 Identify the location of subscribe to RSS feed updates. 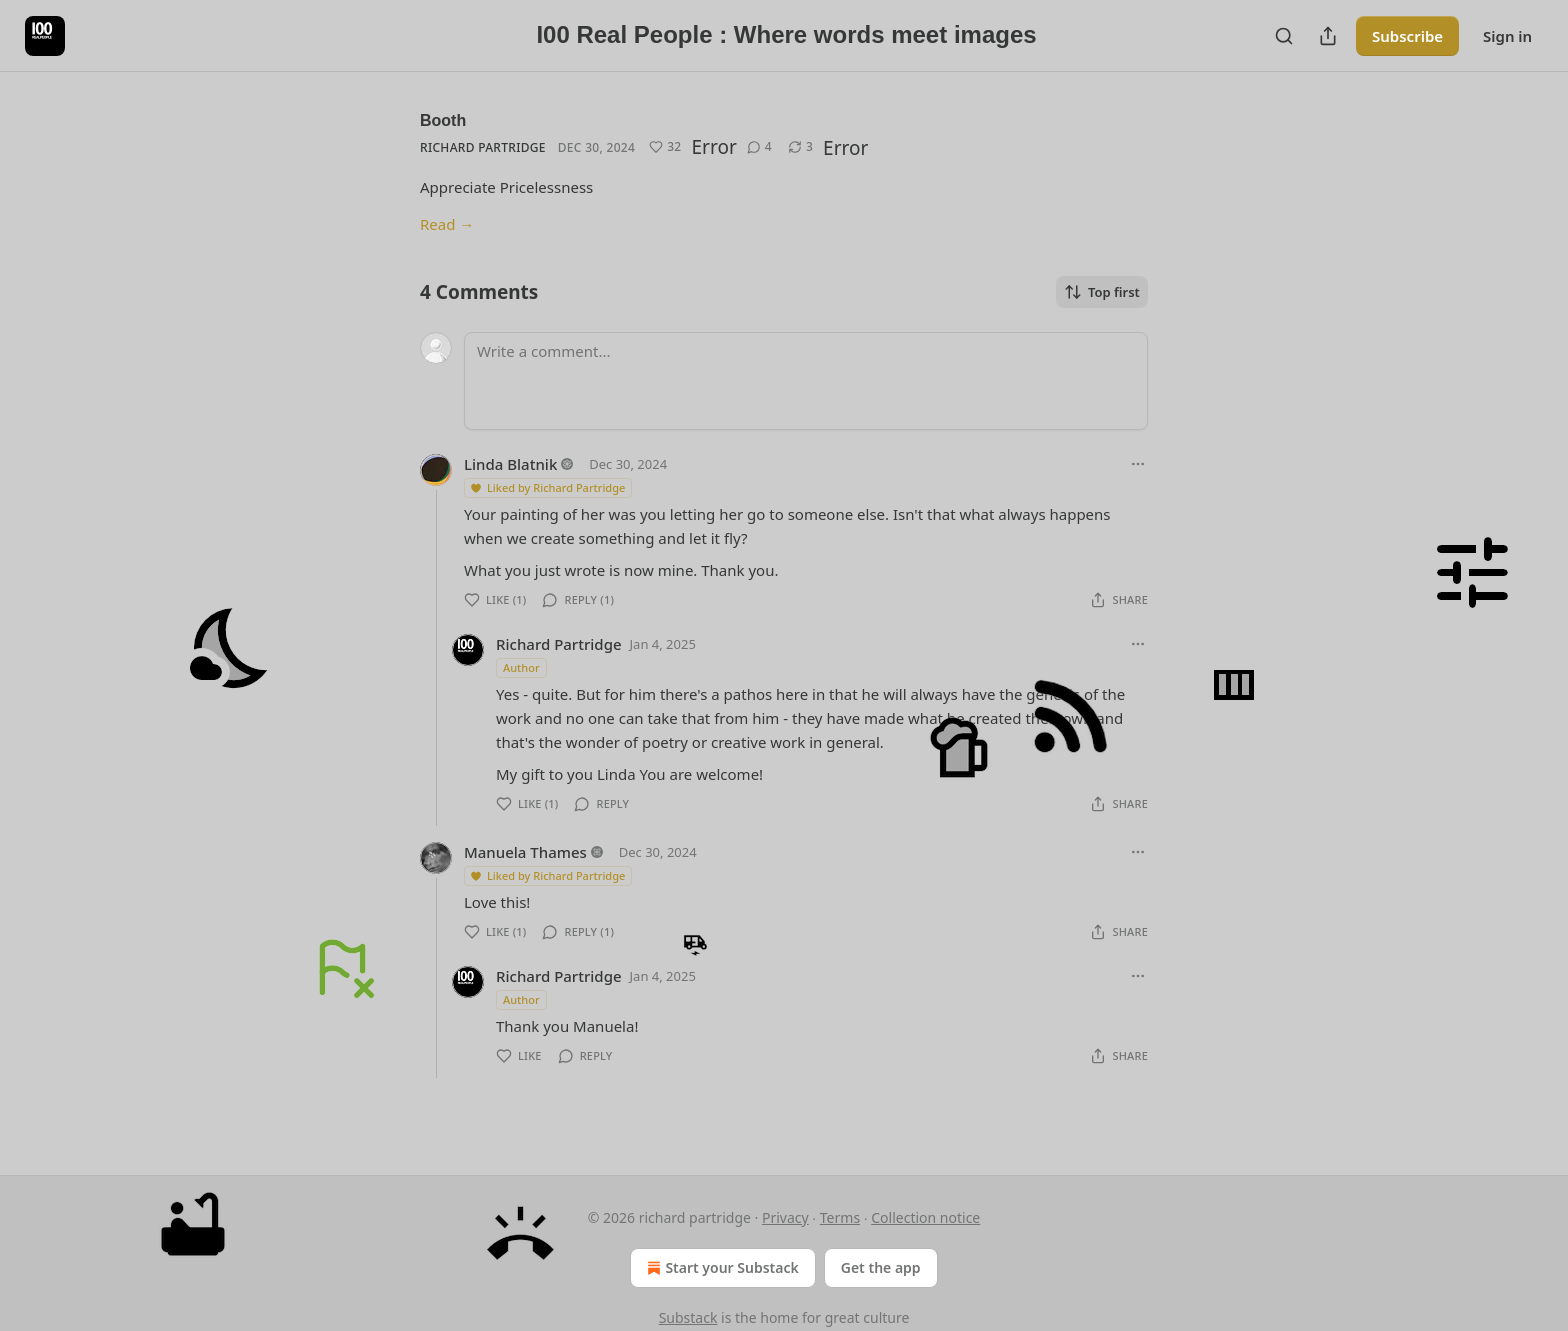
(1072, 715).